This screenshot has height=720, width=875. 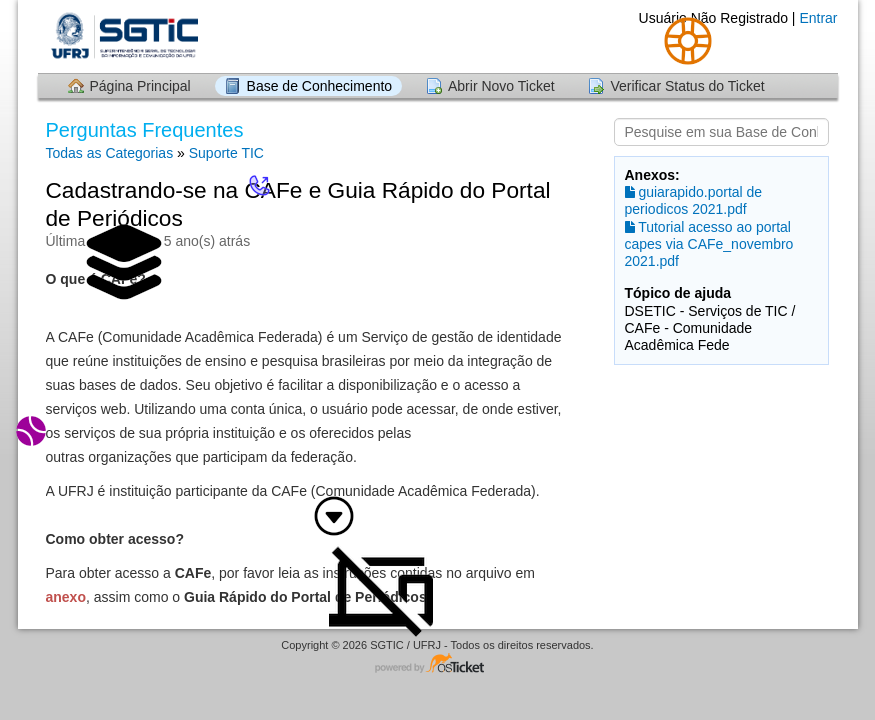 I want to click on make an outgoing call, so click(x=260, y=185).